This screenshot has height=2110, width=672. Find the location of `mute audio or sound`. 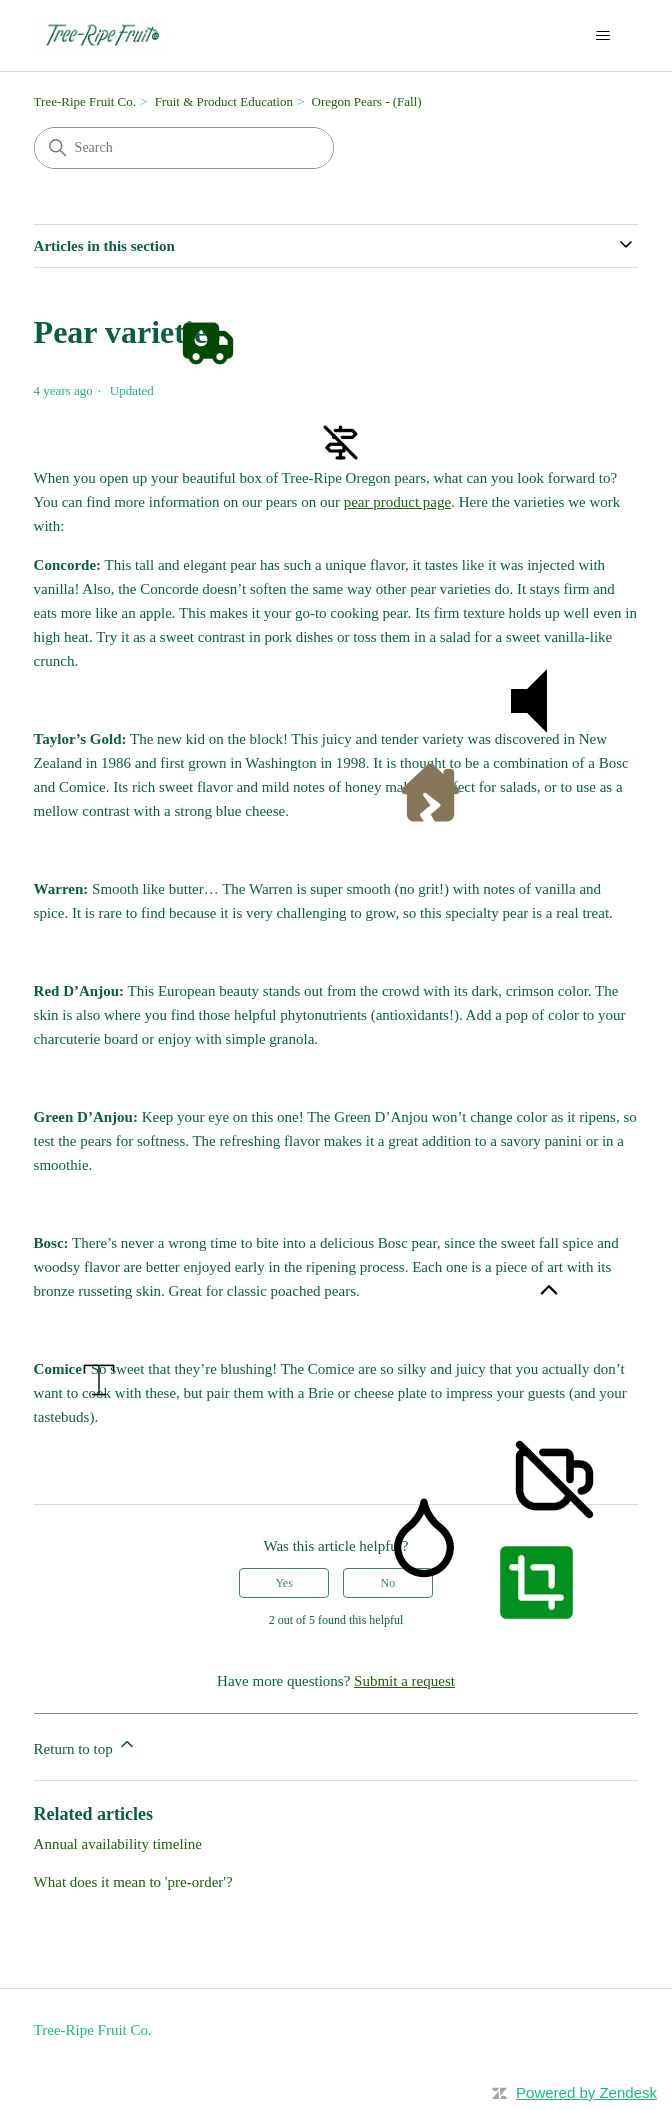

mute audio or sound is located at coordinates (531, 701).